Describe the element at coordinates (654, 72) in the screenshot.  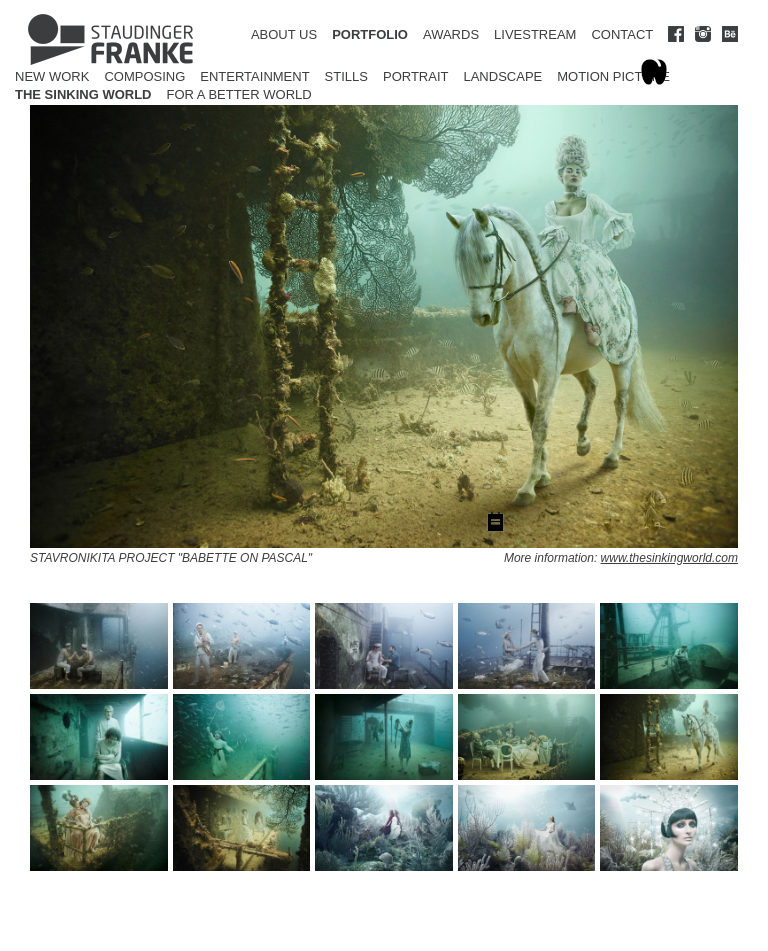
I see `access dental or oral health features` at that location.